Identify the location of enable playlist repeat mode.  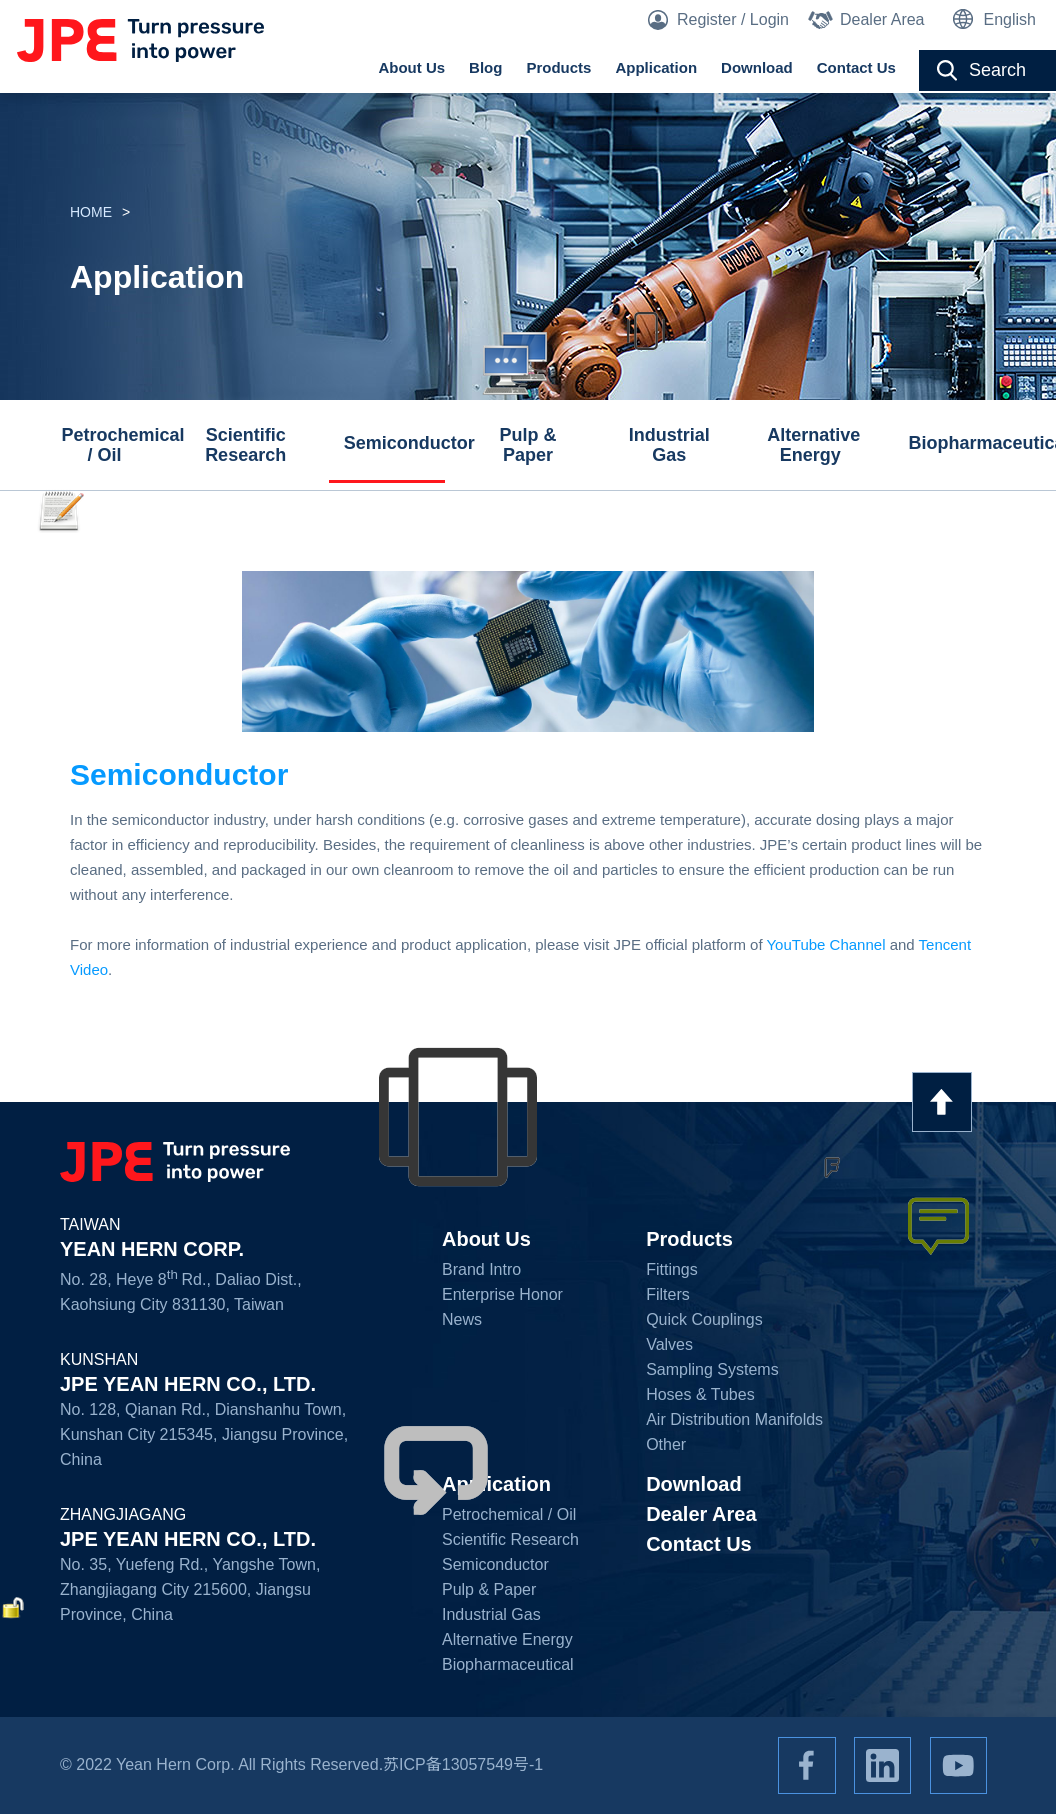
(436, 1463).